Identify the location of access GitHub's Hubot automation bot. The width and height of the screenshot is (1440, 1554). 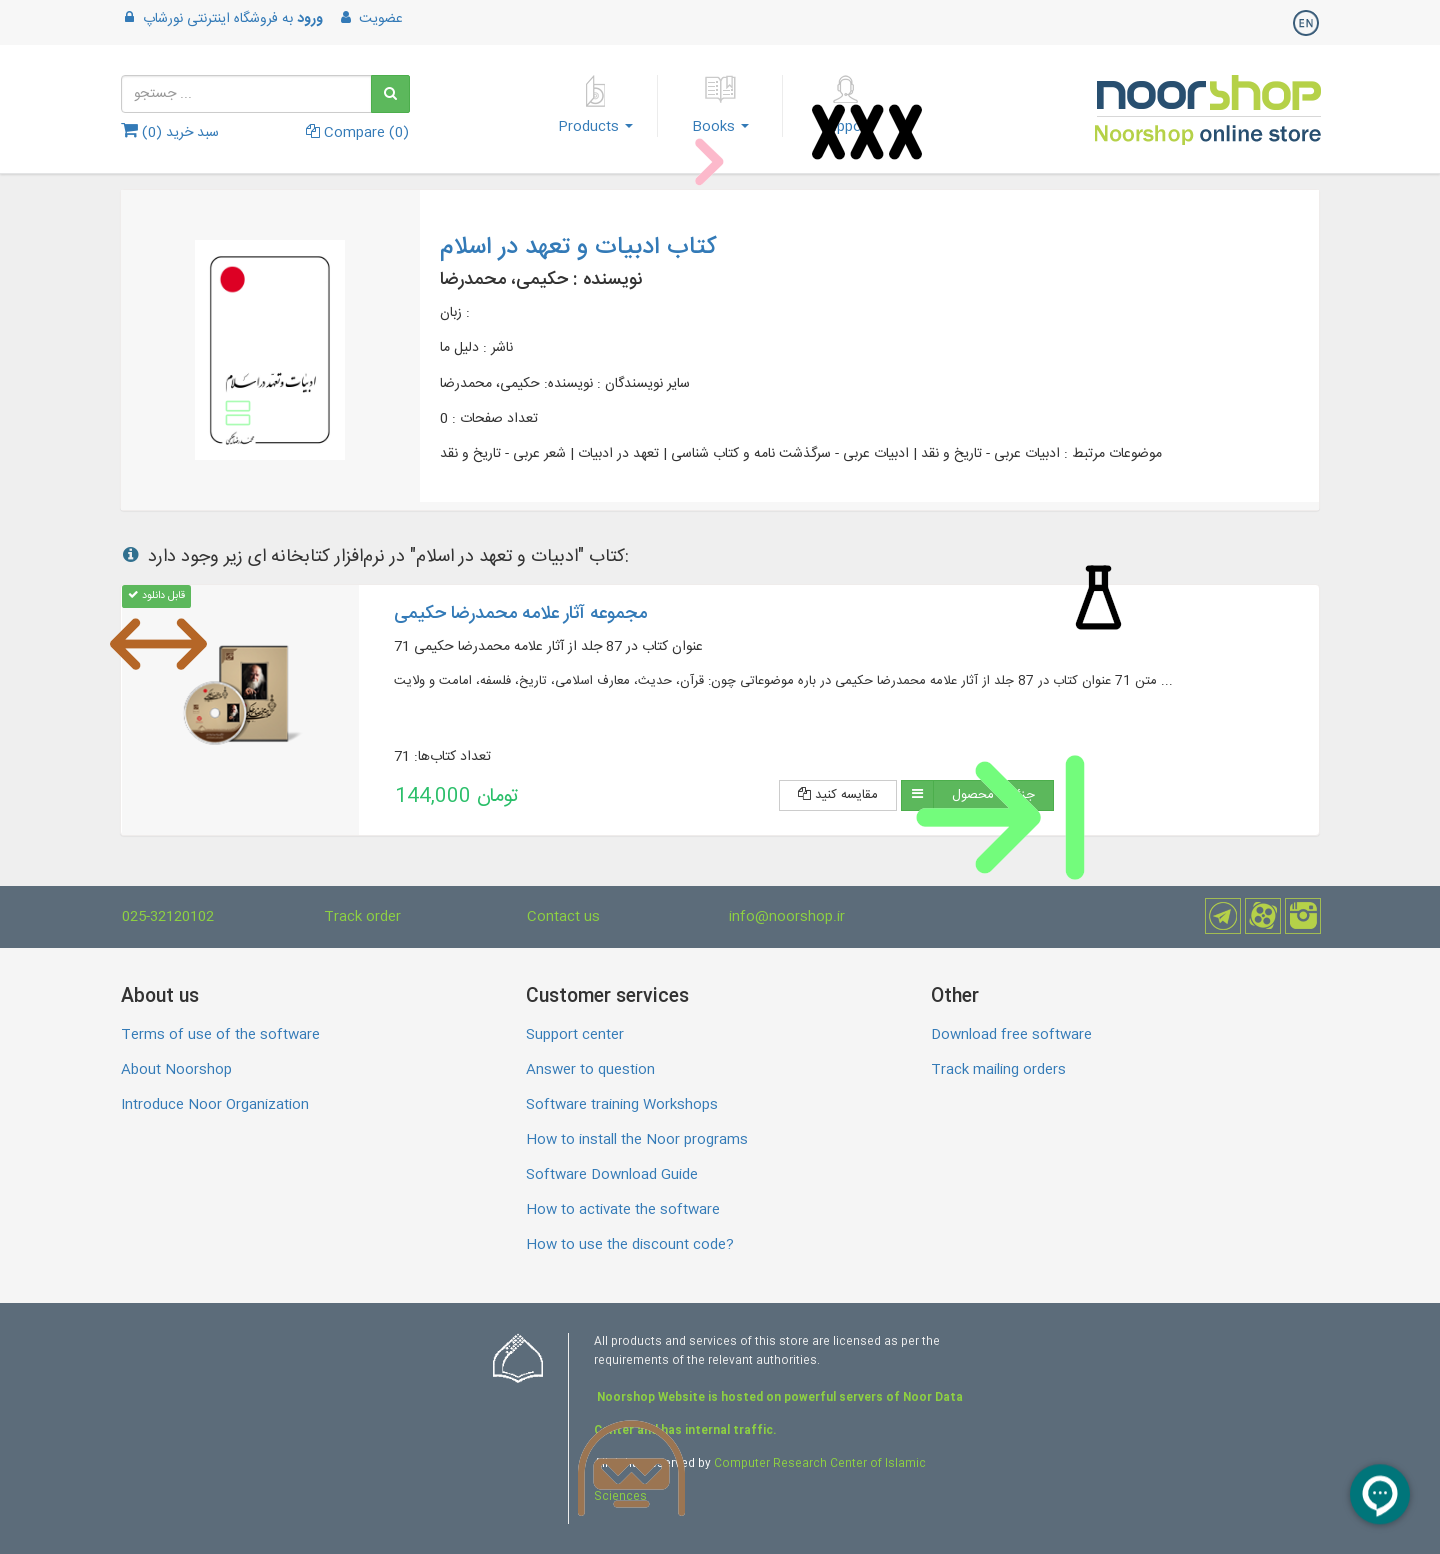
(631, 1469).